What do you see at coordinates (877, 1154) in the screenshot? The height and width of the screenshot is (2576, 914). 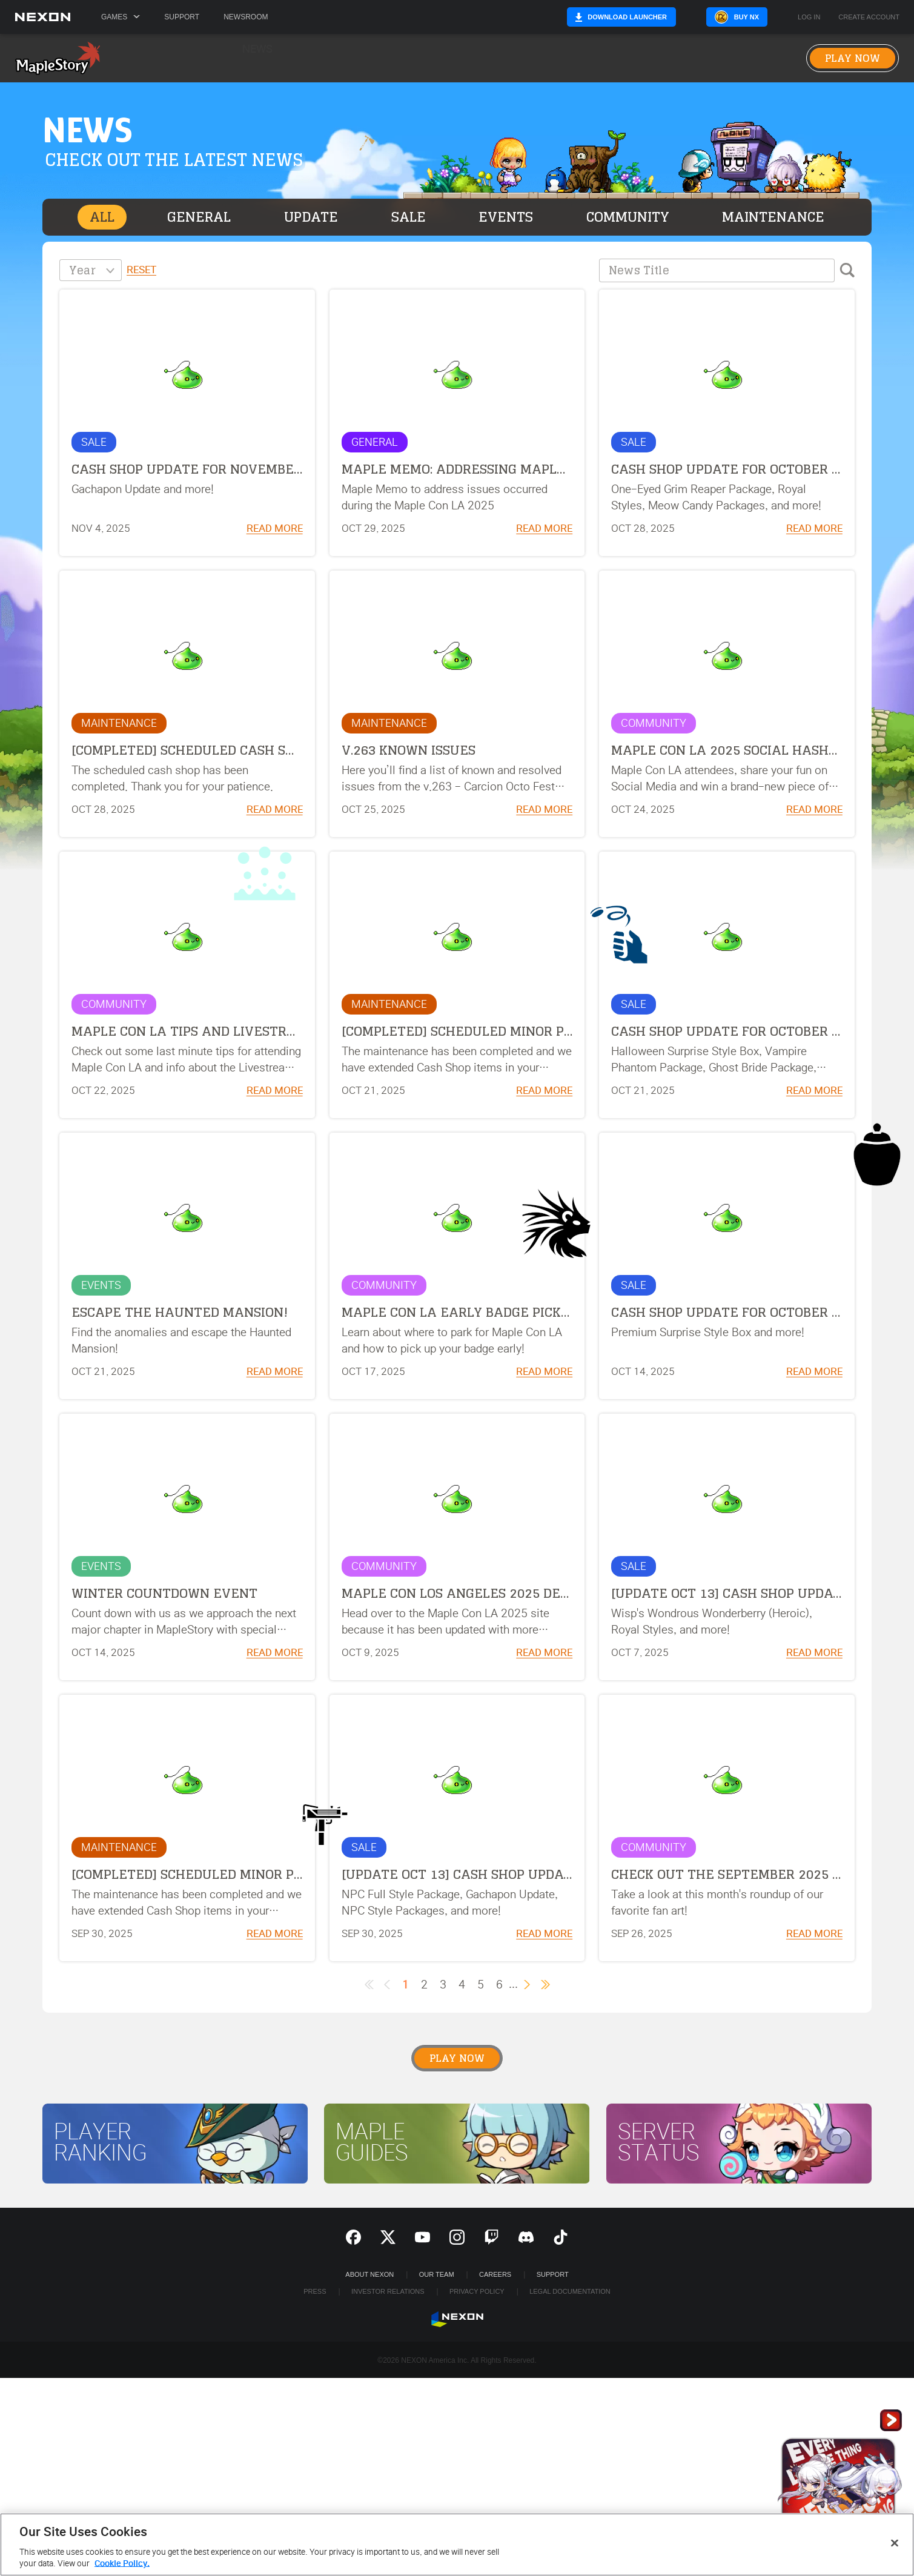 I see `store or access inventory items` at bounding box center [877, 1154].